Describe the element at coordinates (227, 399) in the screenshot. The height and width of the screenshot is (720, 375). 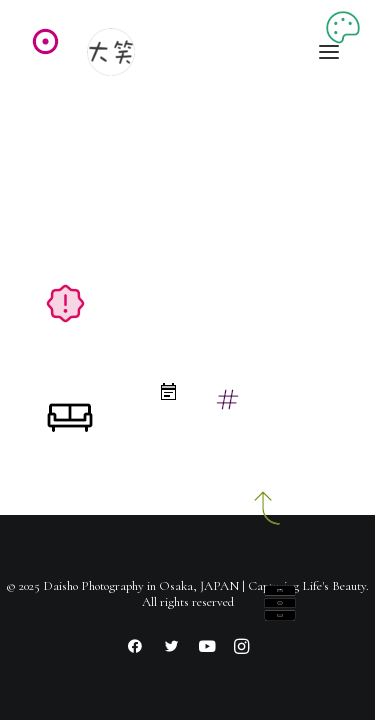
I see `view or browse hashtags` at that location.